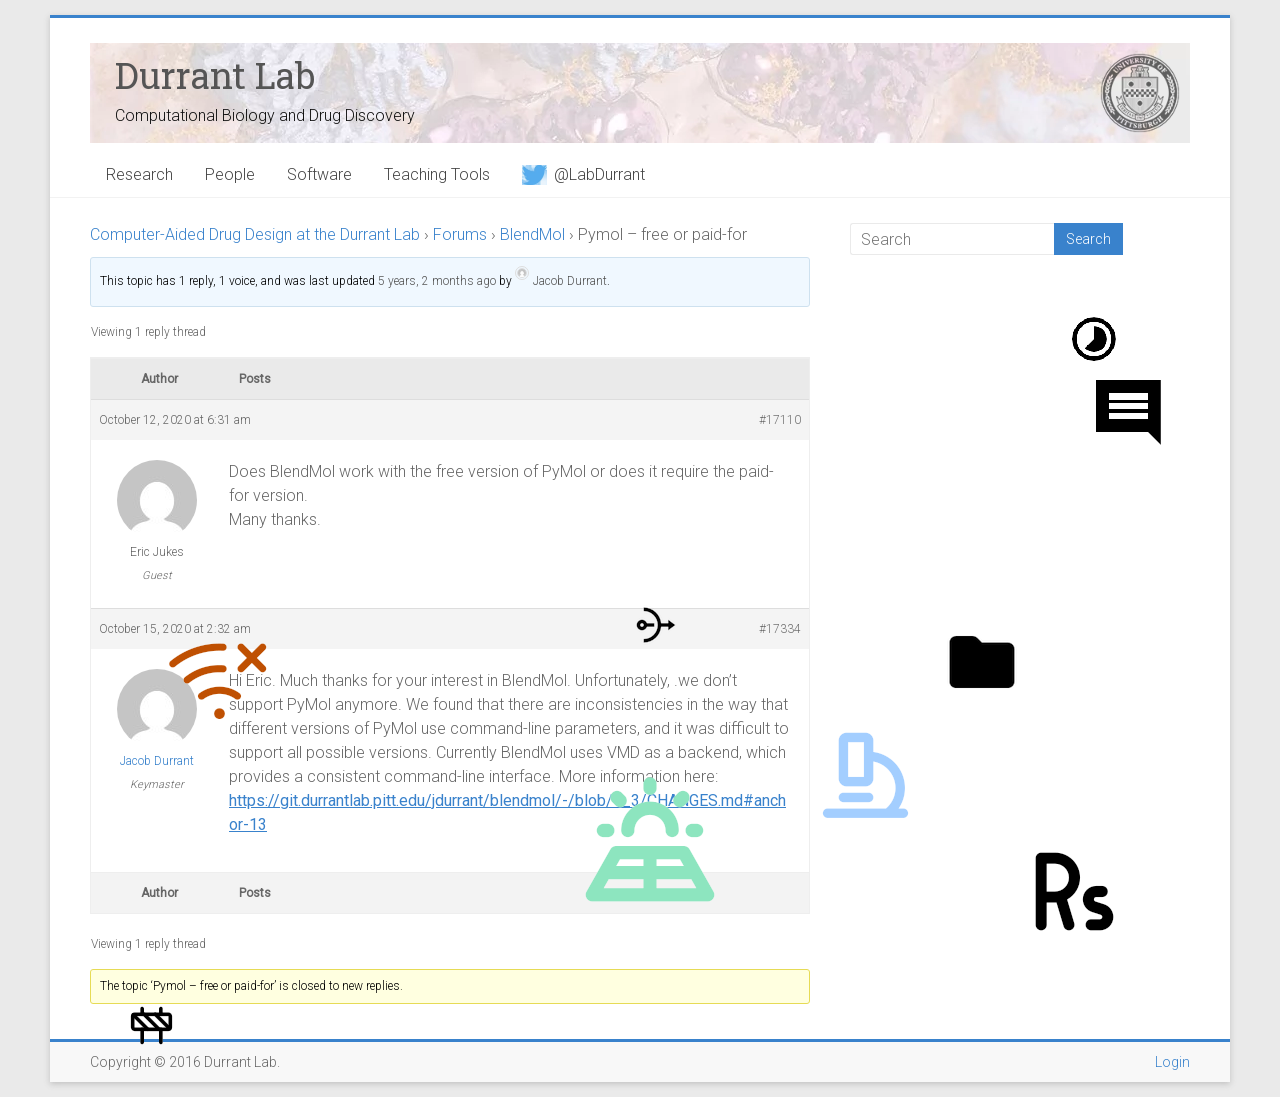 The width and height of the screenshot is (1280, 1097). Describe the element at coordinates (219, 679) in the screenshot. I see `indicates no wifi connection available` at that location.